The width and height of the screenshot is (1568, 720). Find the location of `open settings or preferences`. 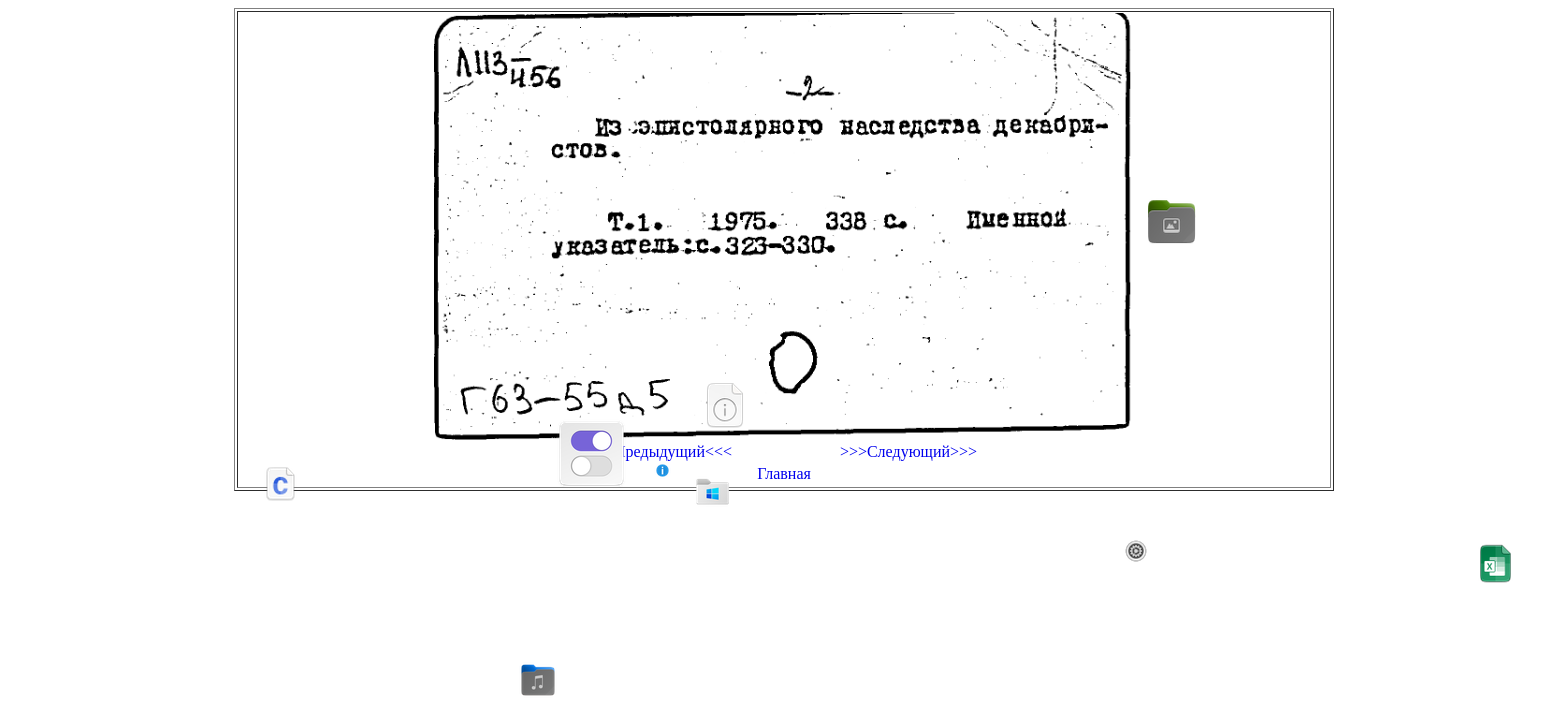

open settings or preferences is located at coordinates (1136, 551).